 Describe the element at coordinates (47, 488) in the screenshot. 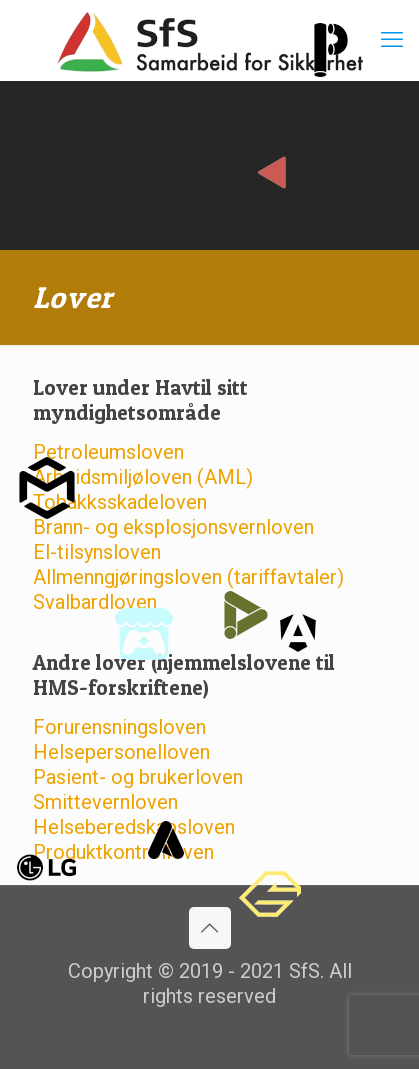

I see `mailtrap email testing service logo` at that location.